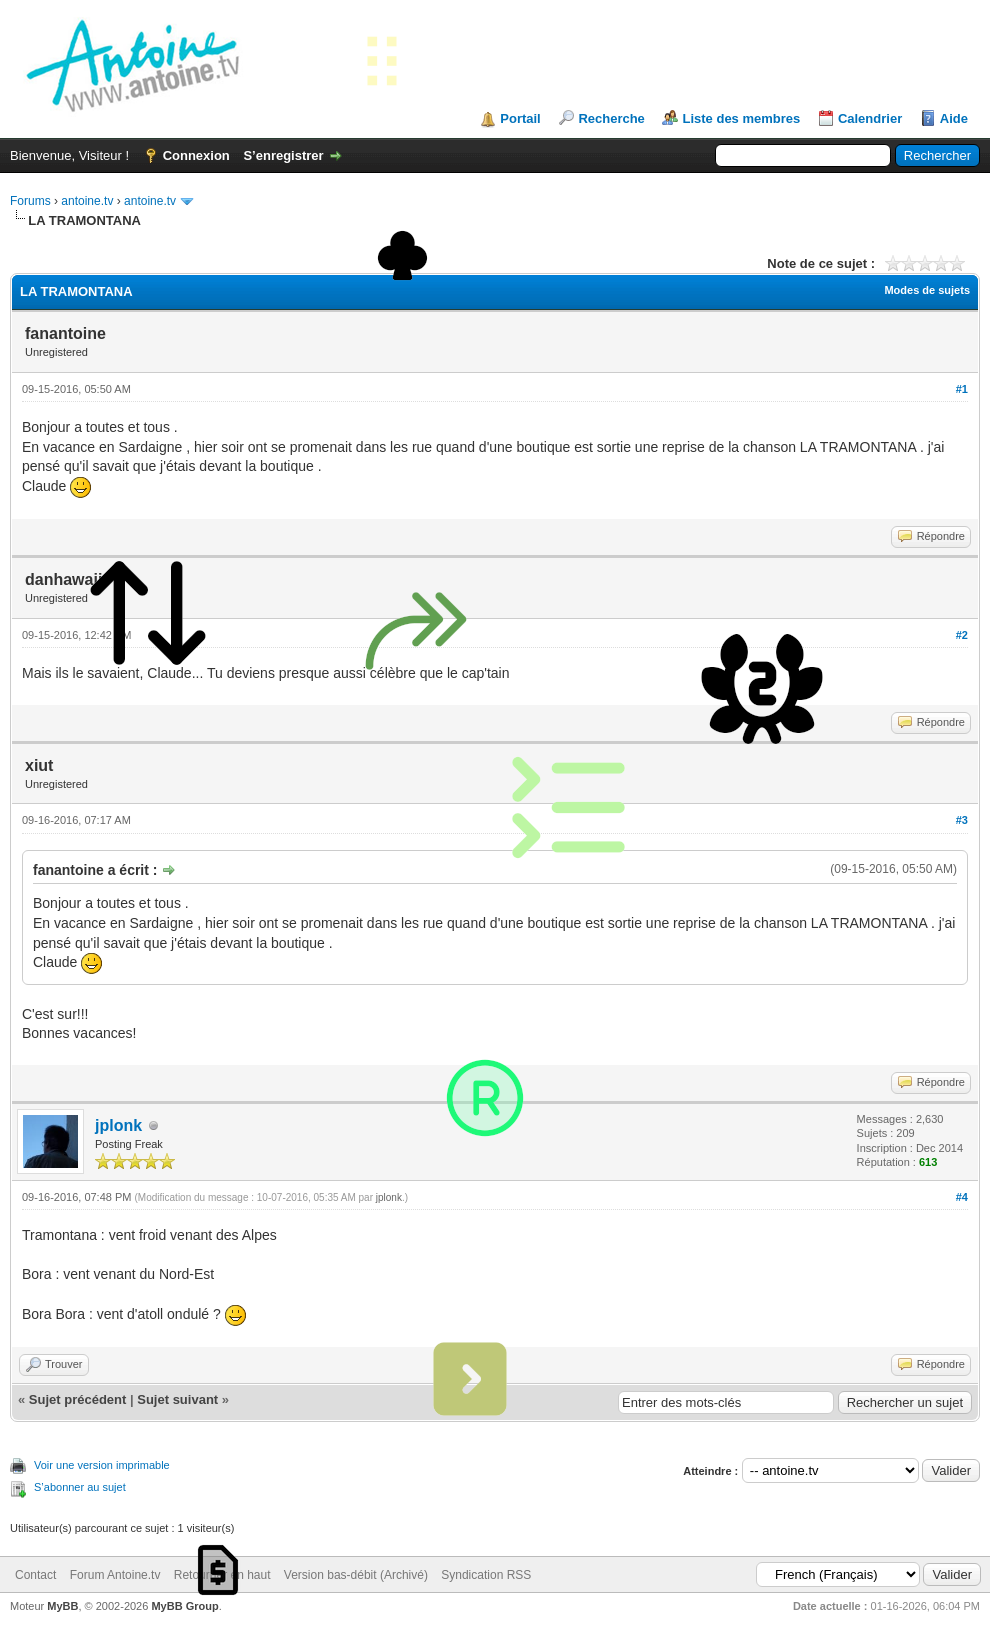 This screenshot has height=1628, width=990. What do you see at coordinates (762, 689) in the screenshot?
I see `view achievements or awards` at bounding box center [762, 689].